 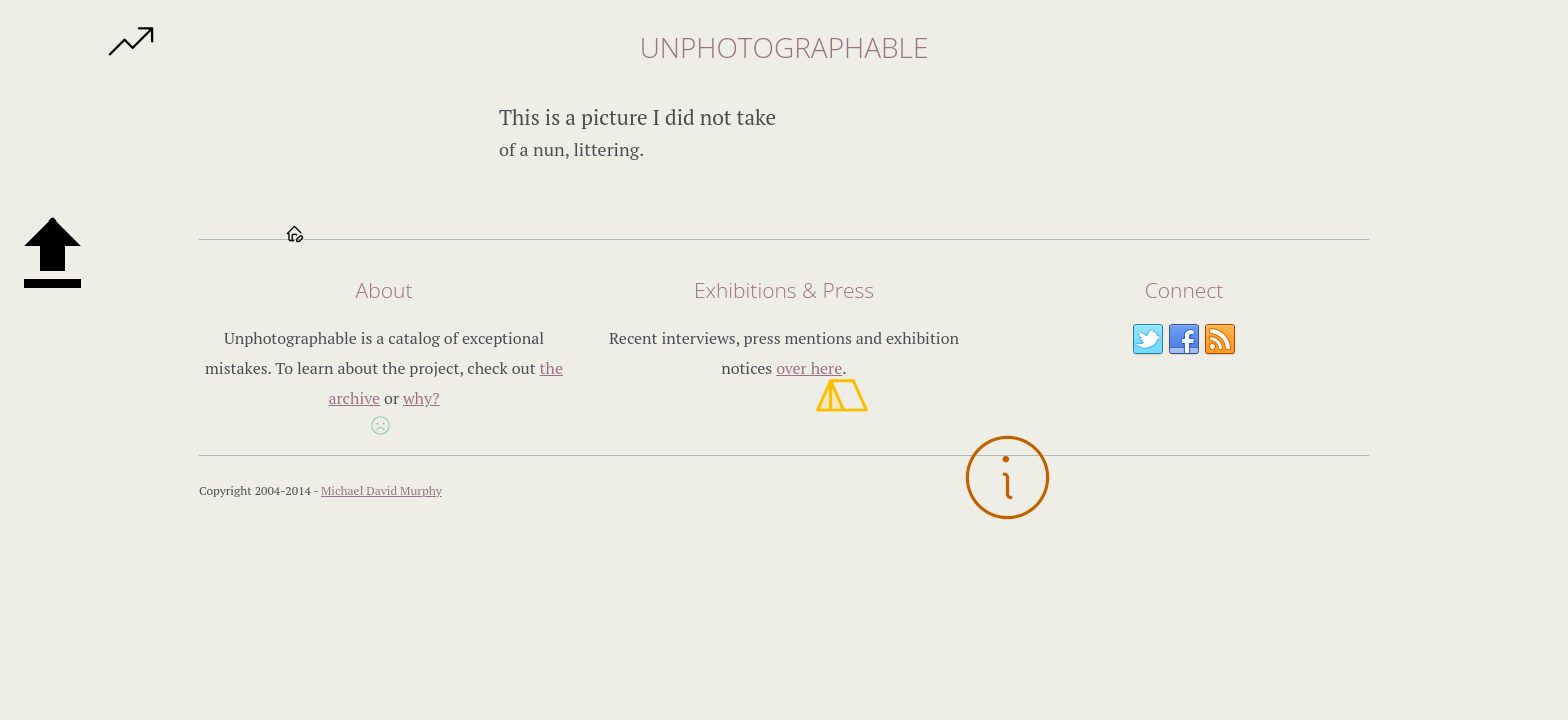 I want to click on view camping or outdoor locations, so click(x=842, y=397).